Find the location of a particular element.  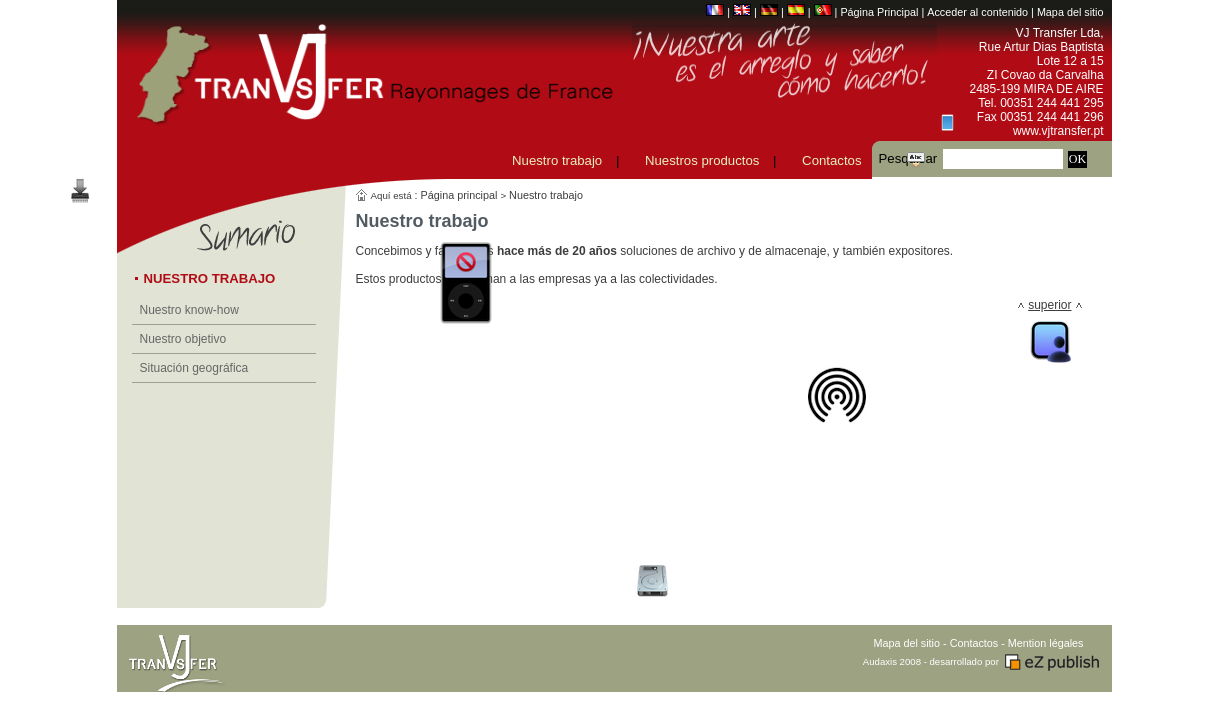

start or join a screen sharing session is located at coordinates (1050, 340).